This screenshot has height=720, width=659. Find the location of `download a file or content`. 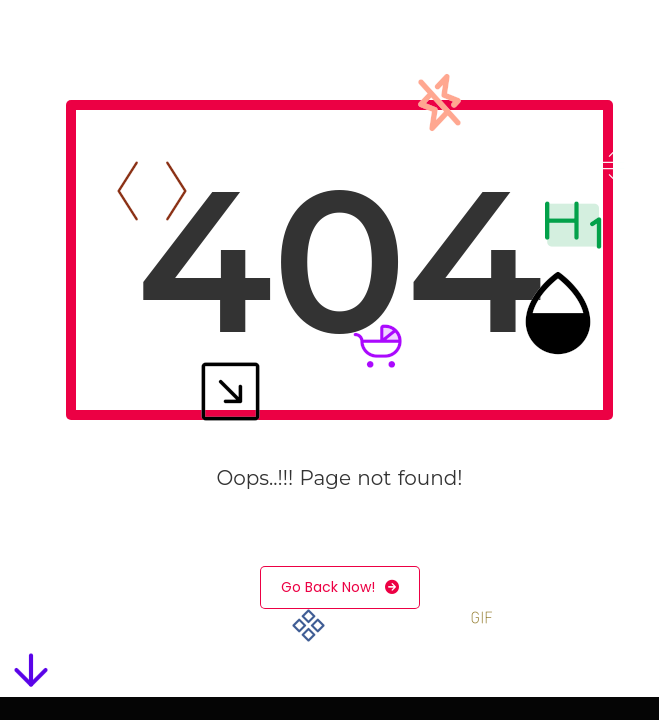

download a file or content is located at coordinates (31, 670).